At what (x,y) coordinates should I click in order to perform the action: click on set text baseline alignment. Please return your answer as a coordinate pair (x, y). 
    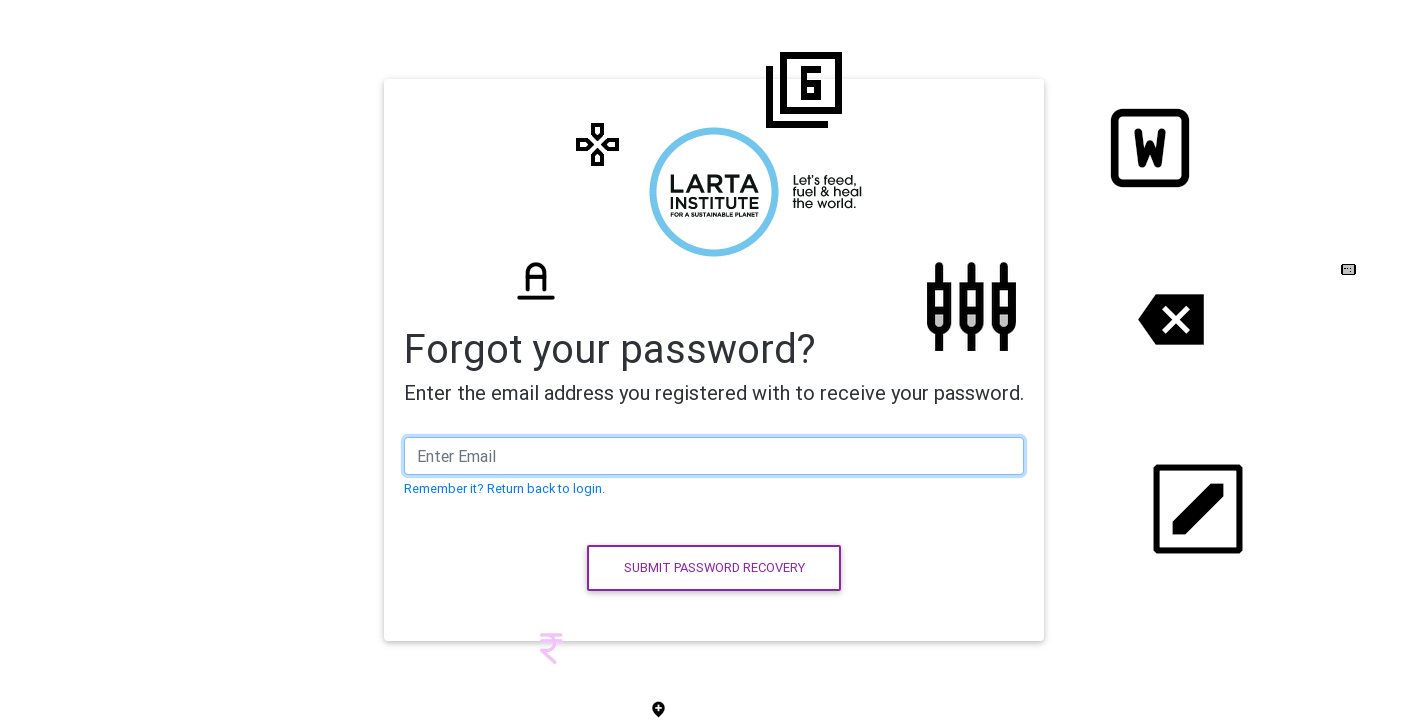
    Looking at the image, I should click on (536, 281).